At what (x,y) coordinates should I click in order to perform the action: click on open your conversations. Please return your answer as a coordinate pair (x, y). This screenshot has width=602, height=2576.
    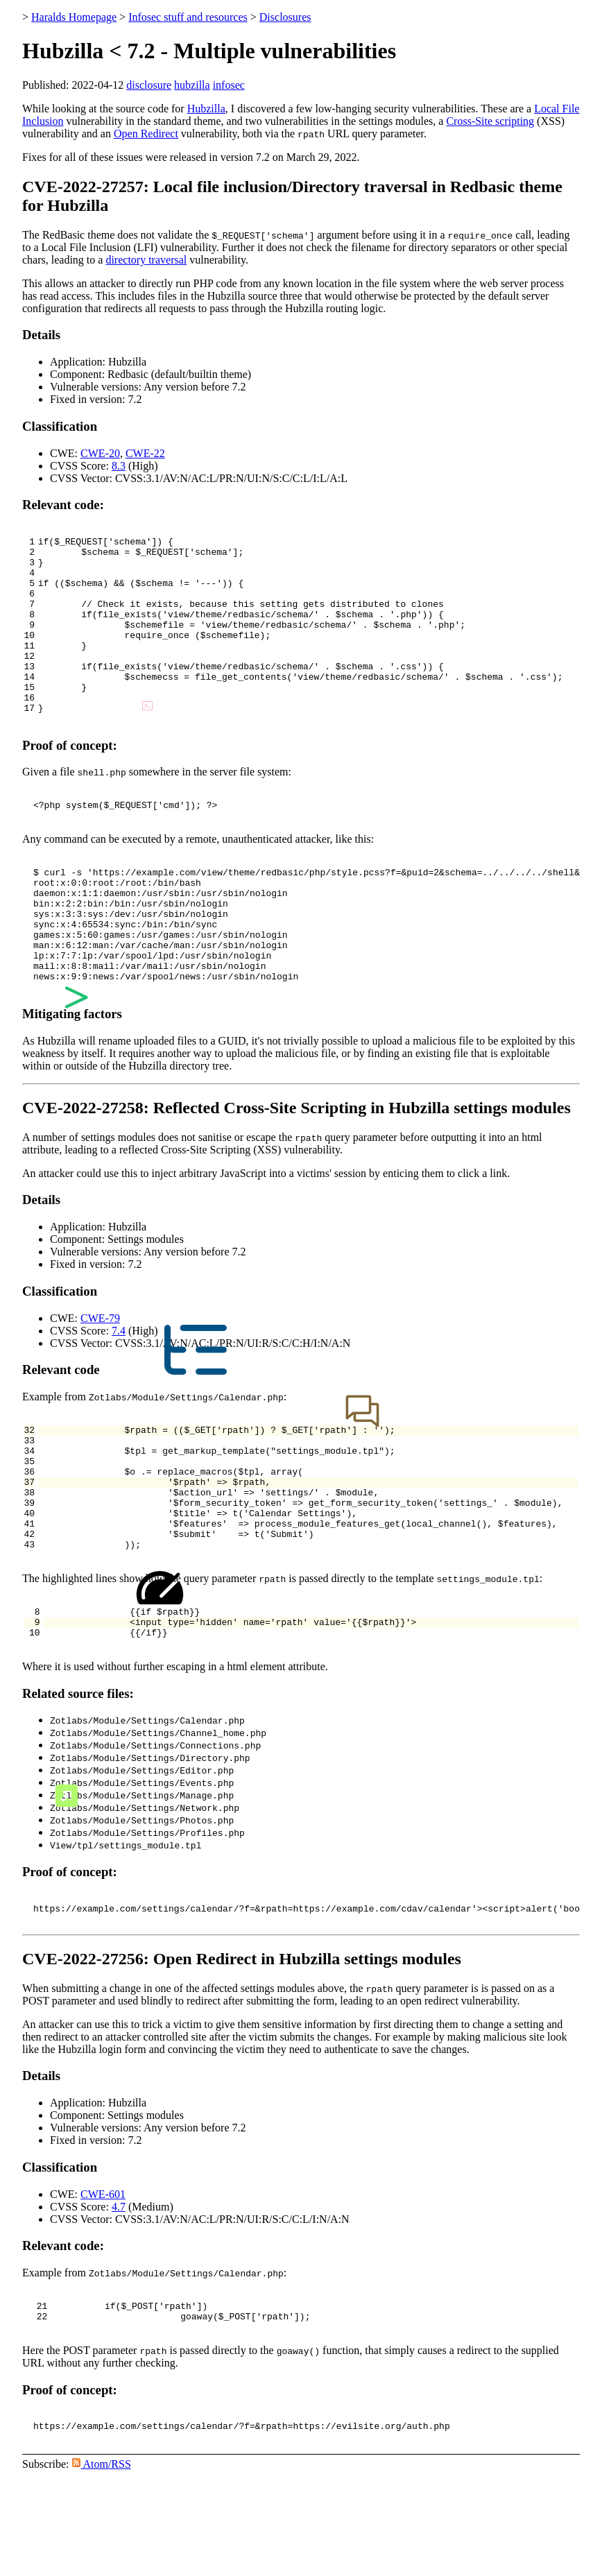
    Looking at the image, I should click on (362, 1410).